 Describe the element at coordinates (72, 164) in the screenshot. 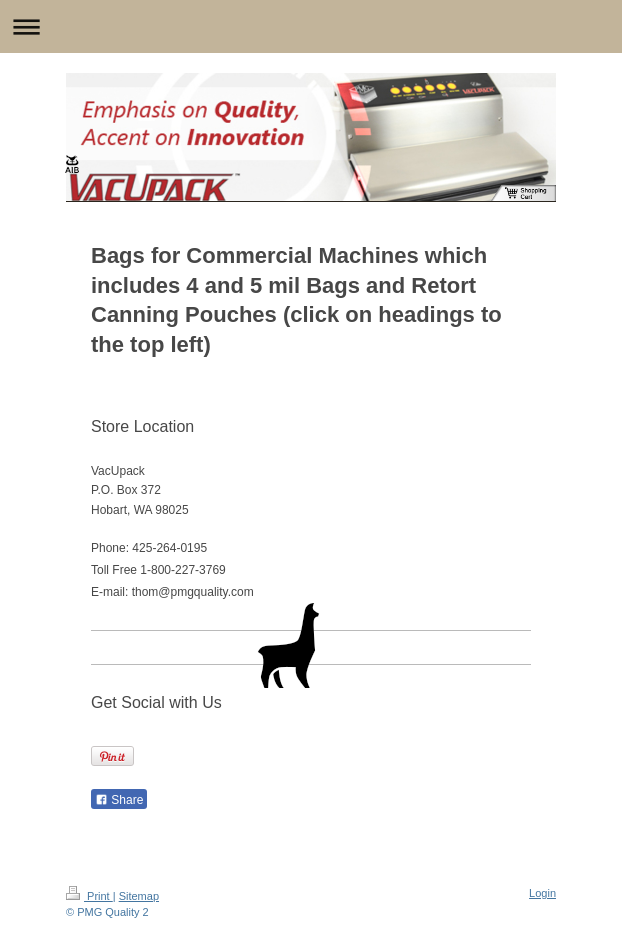

I see `AIB (Allied Irish Banks) logo` at that location.